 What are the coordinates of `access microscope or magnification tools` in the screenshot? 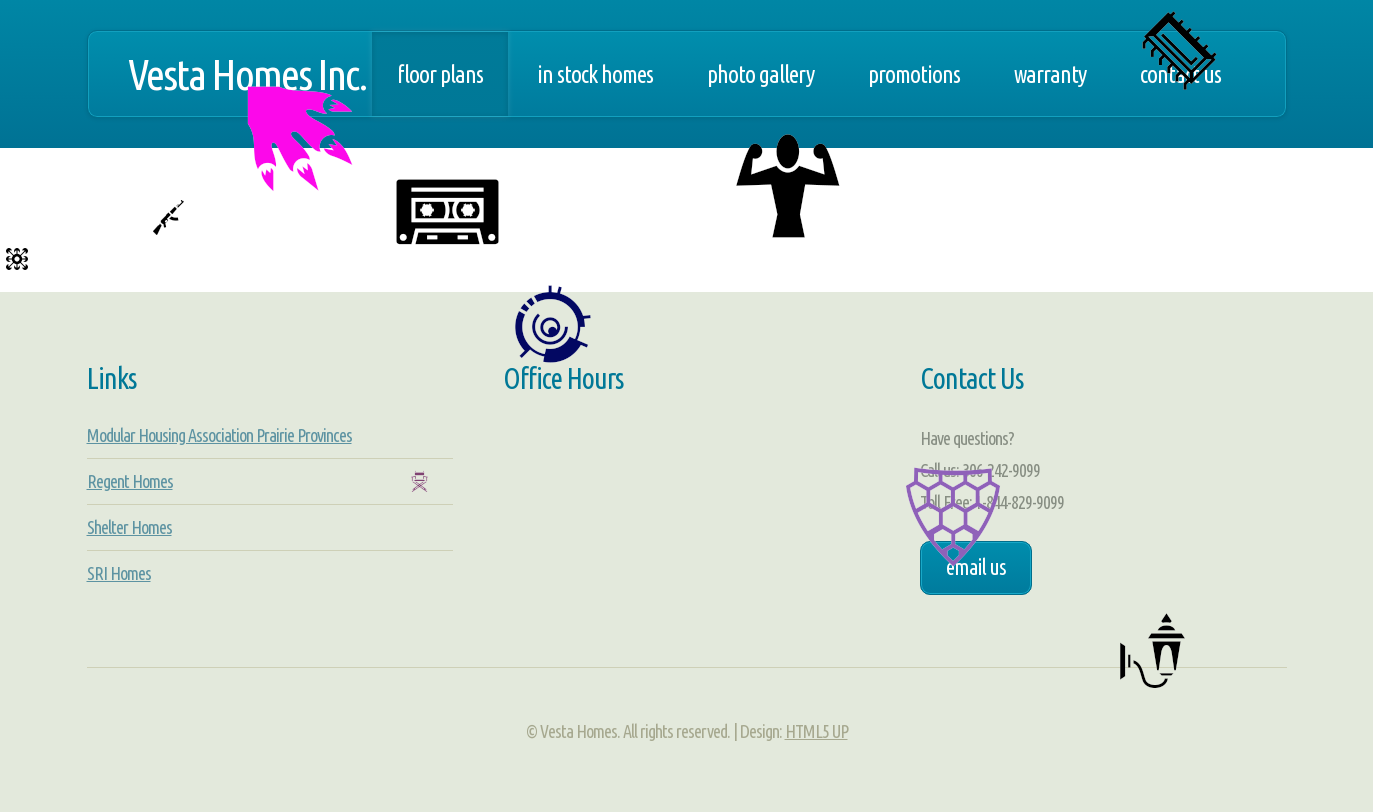 It's located at (553, 324).